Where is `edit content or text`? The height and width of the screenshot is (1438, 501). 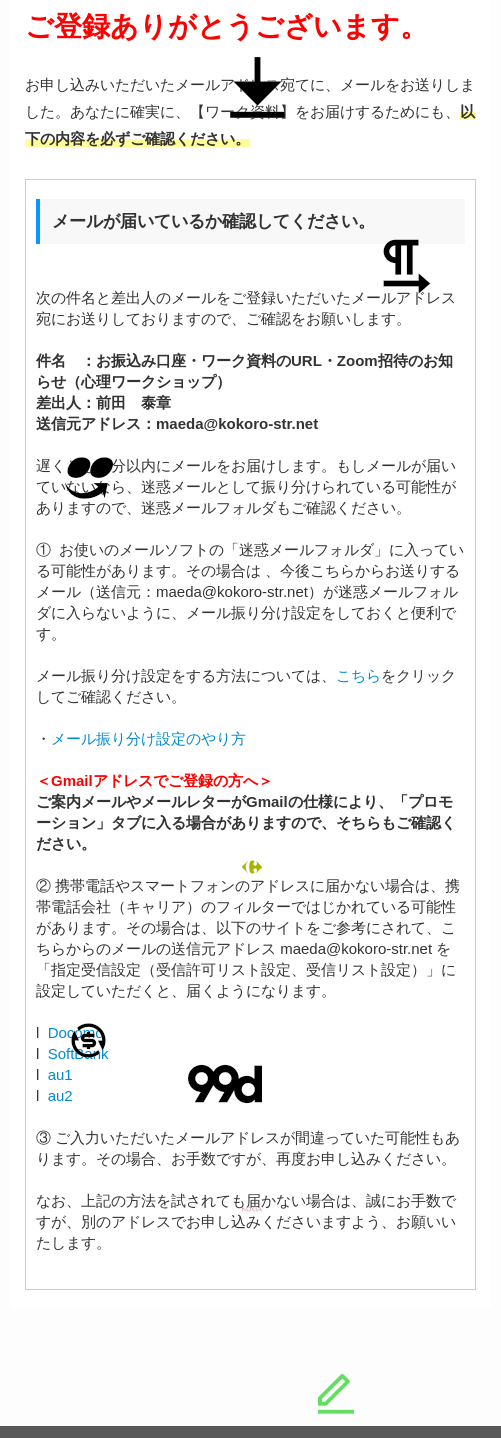 edit content or text is located at coordinates (336, 1394).